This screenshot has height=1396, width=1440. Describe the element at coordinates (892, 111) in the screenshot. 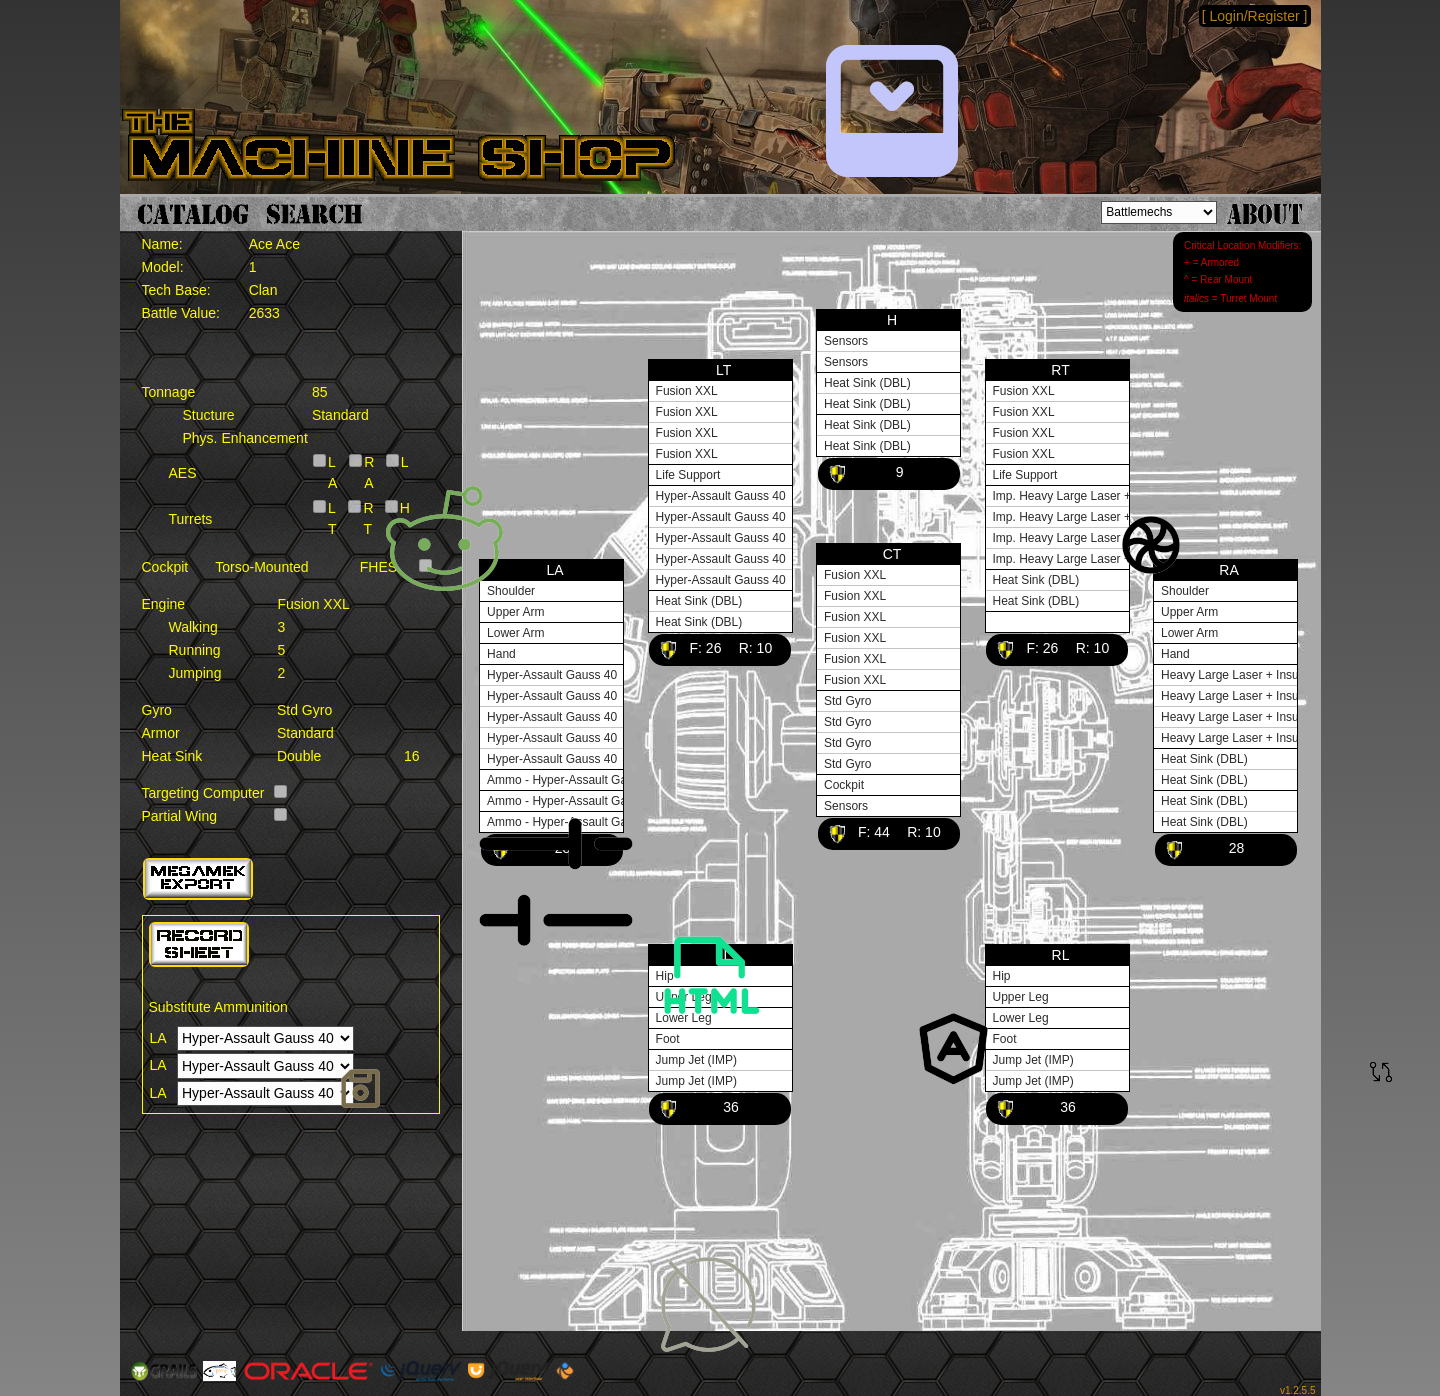

I see `collapse the bottom navigation bar` at that location.